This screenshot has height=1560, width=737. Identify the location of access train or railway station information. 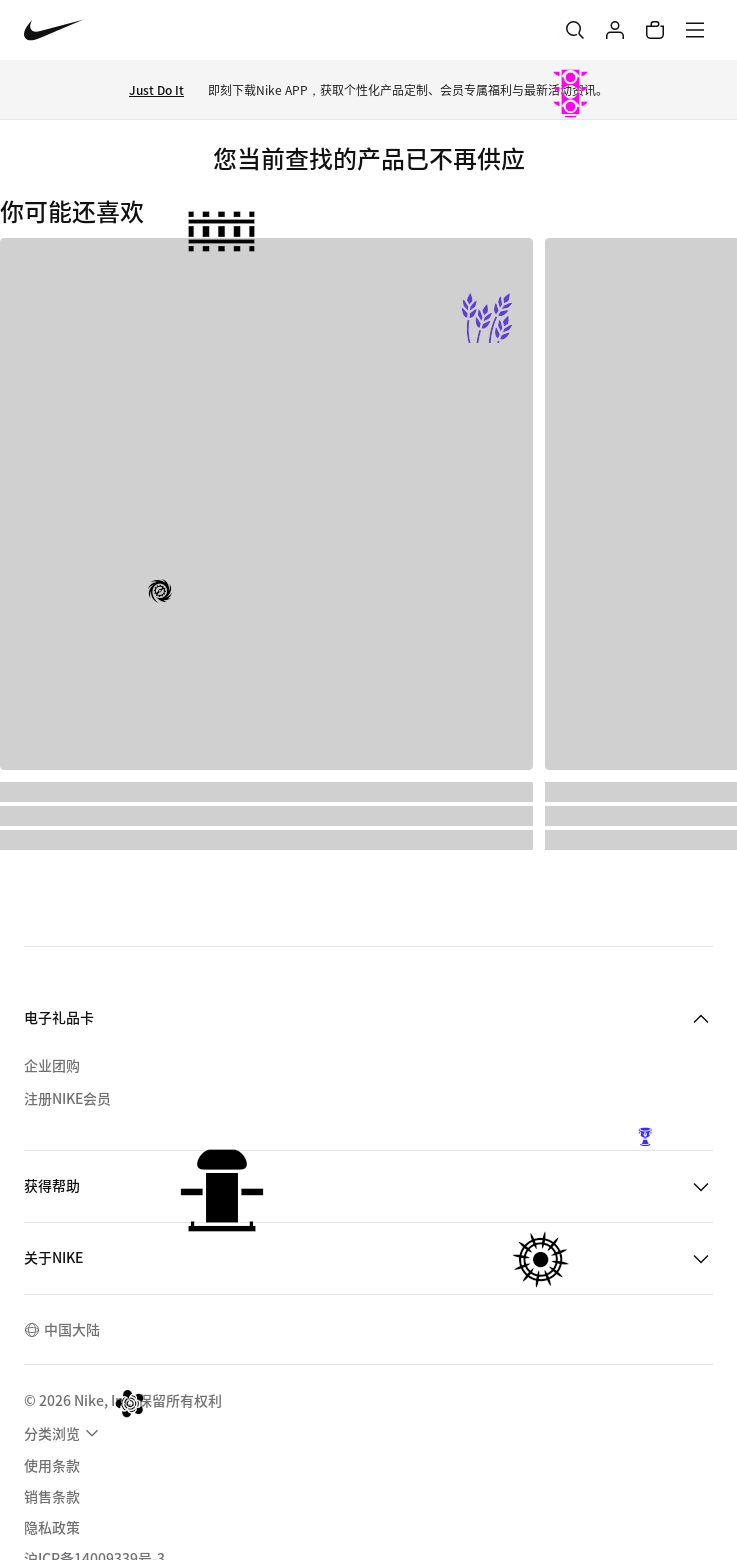
(221, 231).